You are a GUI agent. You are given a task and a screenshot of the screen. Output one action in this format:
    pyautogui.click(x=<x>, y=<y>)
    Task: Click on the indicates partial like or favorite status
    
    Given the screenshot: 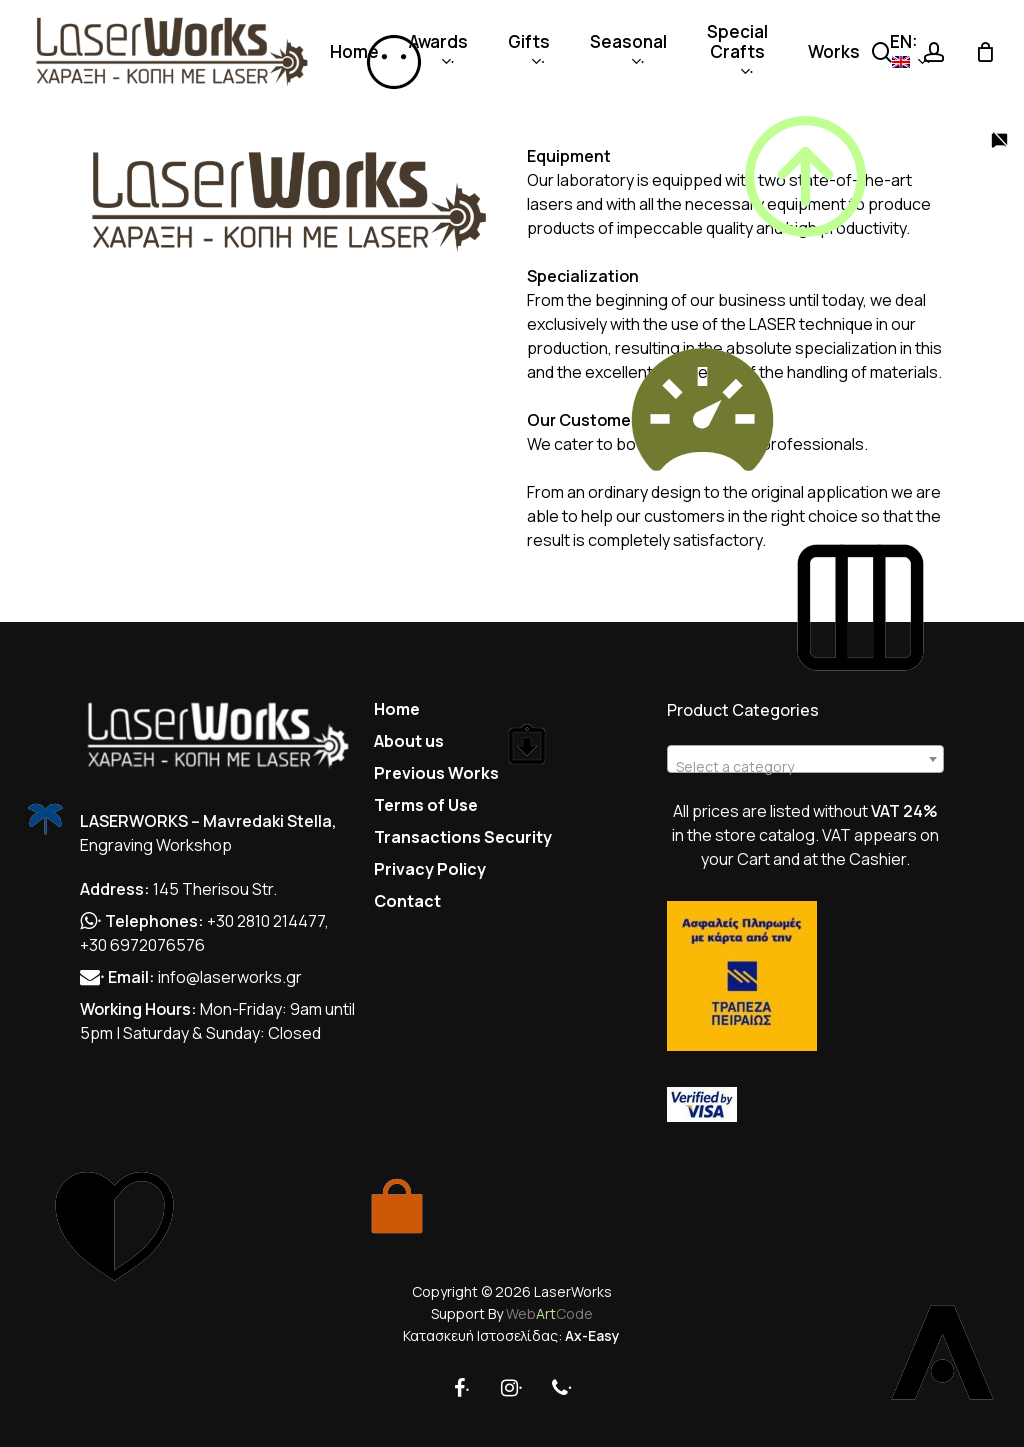 What is the action you would take?
    pyautogui.click(x=114, y=1226)
    